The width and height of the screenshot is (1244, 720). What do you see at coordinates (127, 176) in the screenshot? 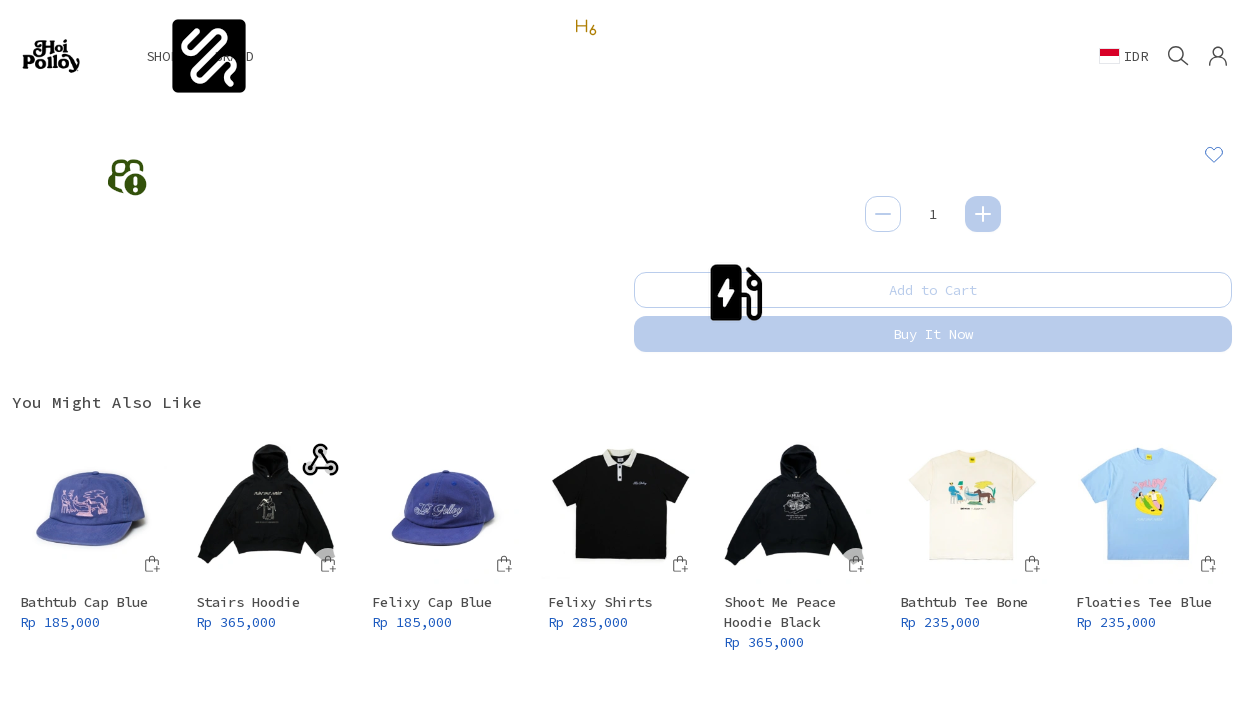
I see `indicates a warning or issue with GitHub Copilot` at bounding box center [127, 176].